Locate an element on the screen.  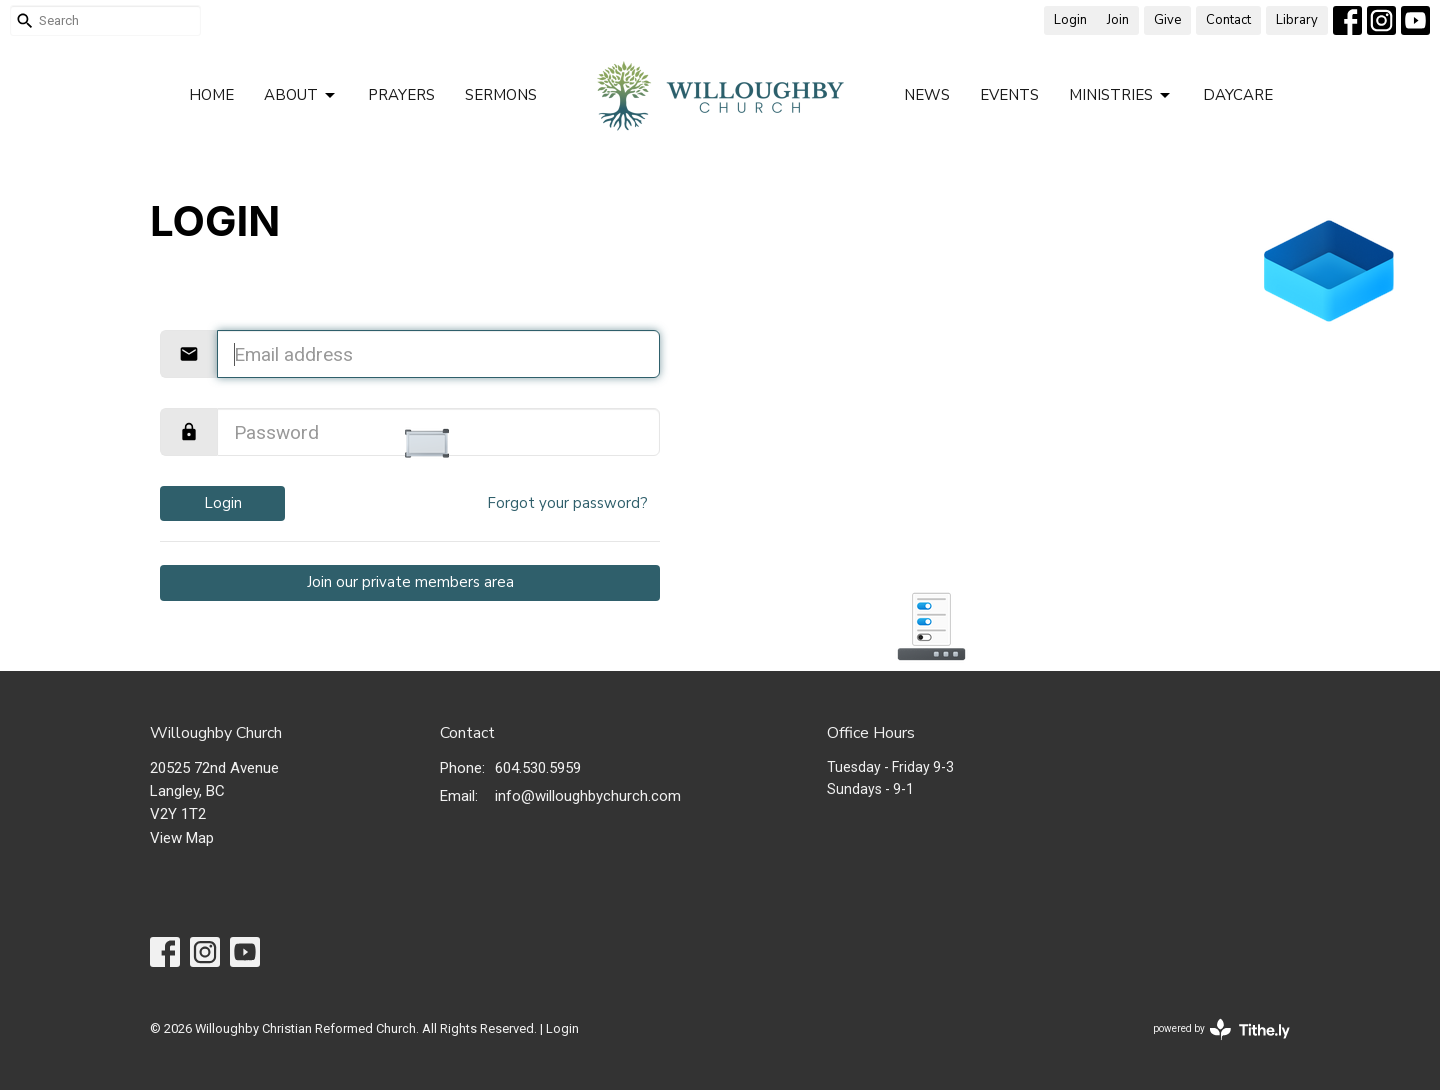
open windows sandbox application is located at coordinates (1329, 271).